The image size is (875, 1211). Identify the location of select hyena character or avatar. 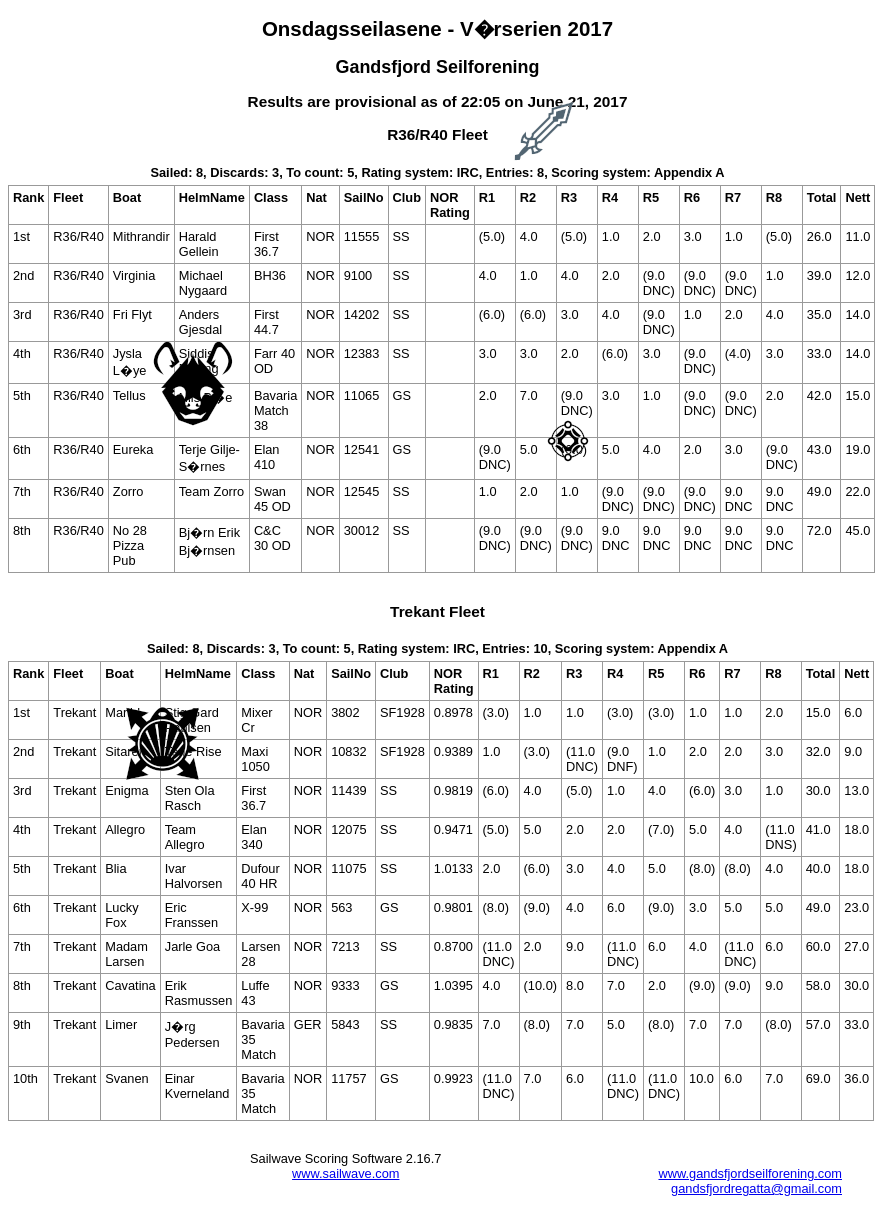
(193, 384).